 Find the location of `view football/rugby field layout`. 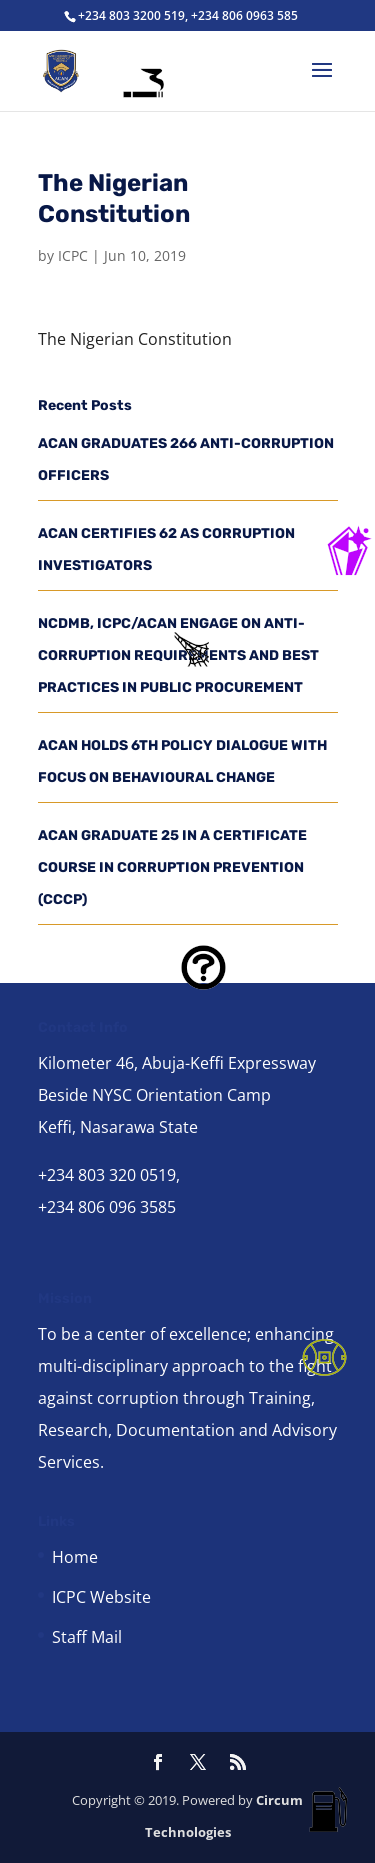

view football/rugby field layout is located at coordinates (324, 1357).